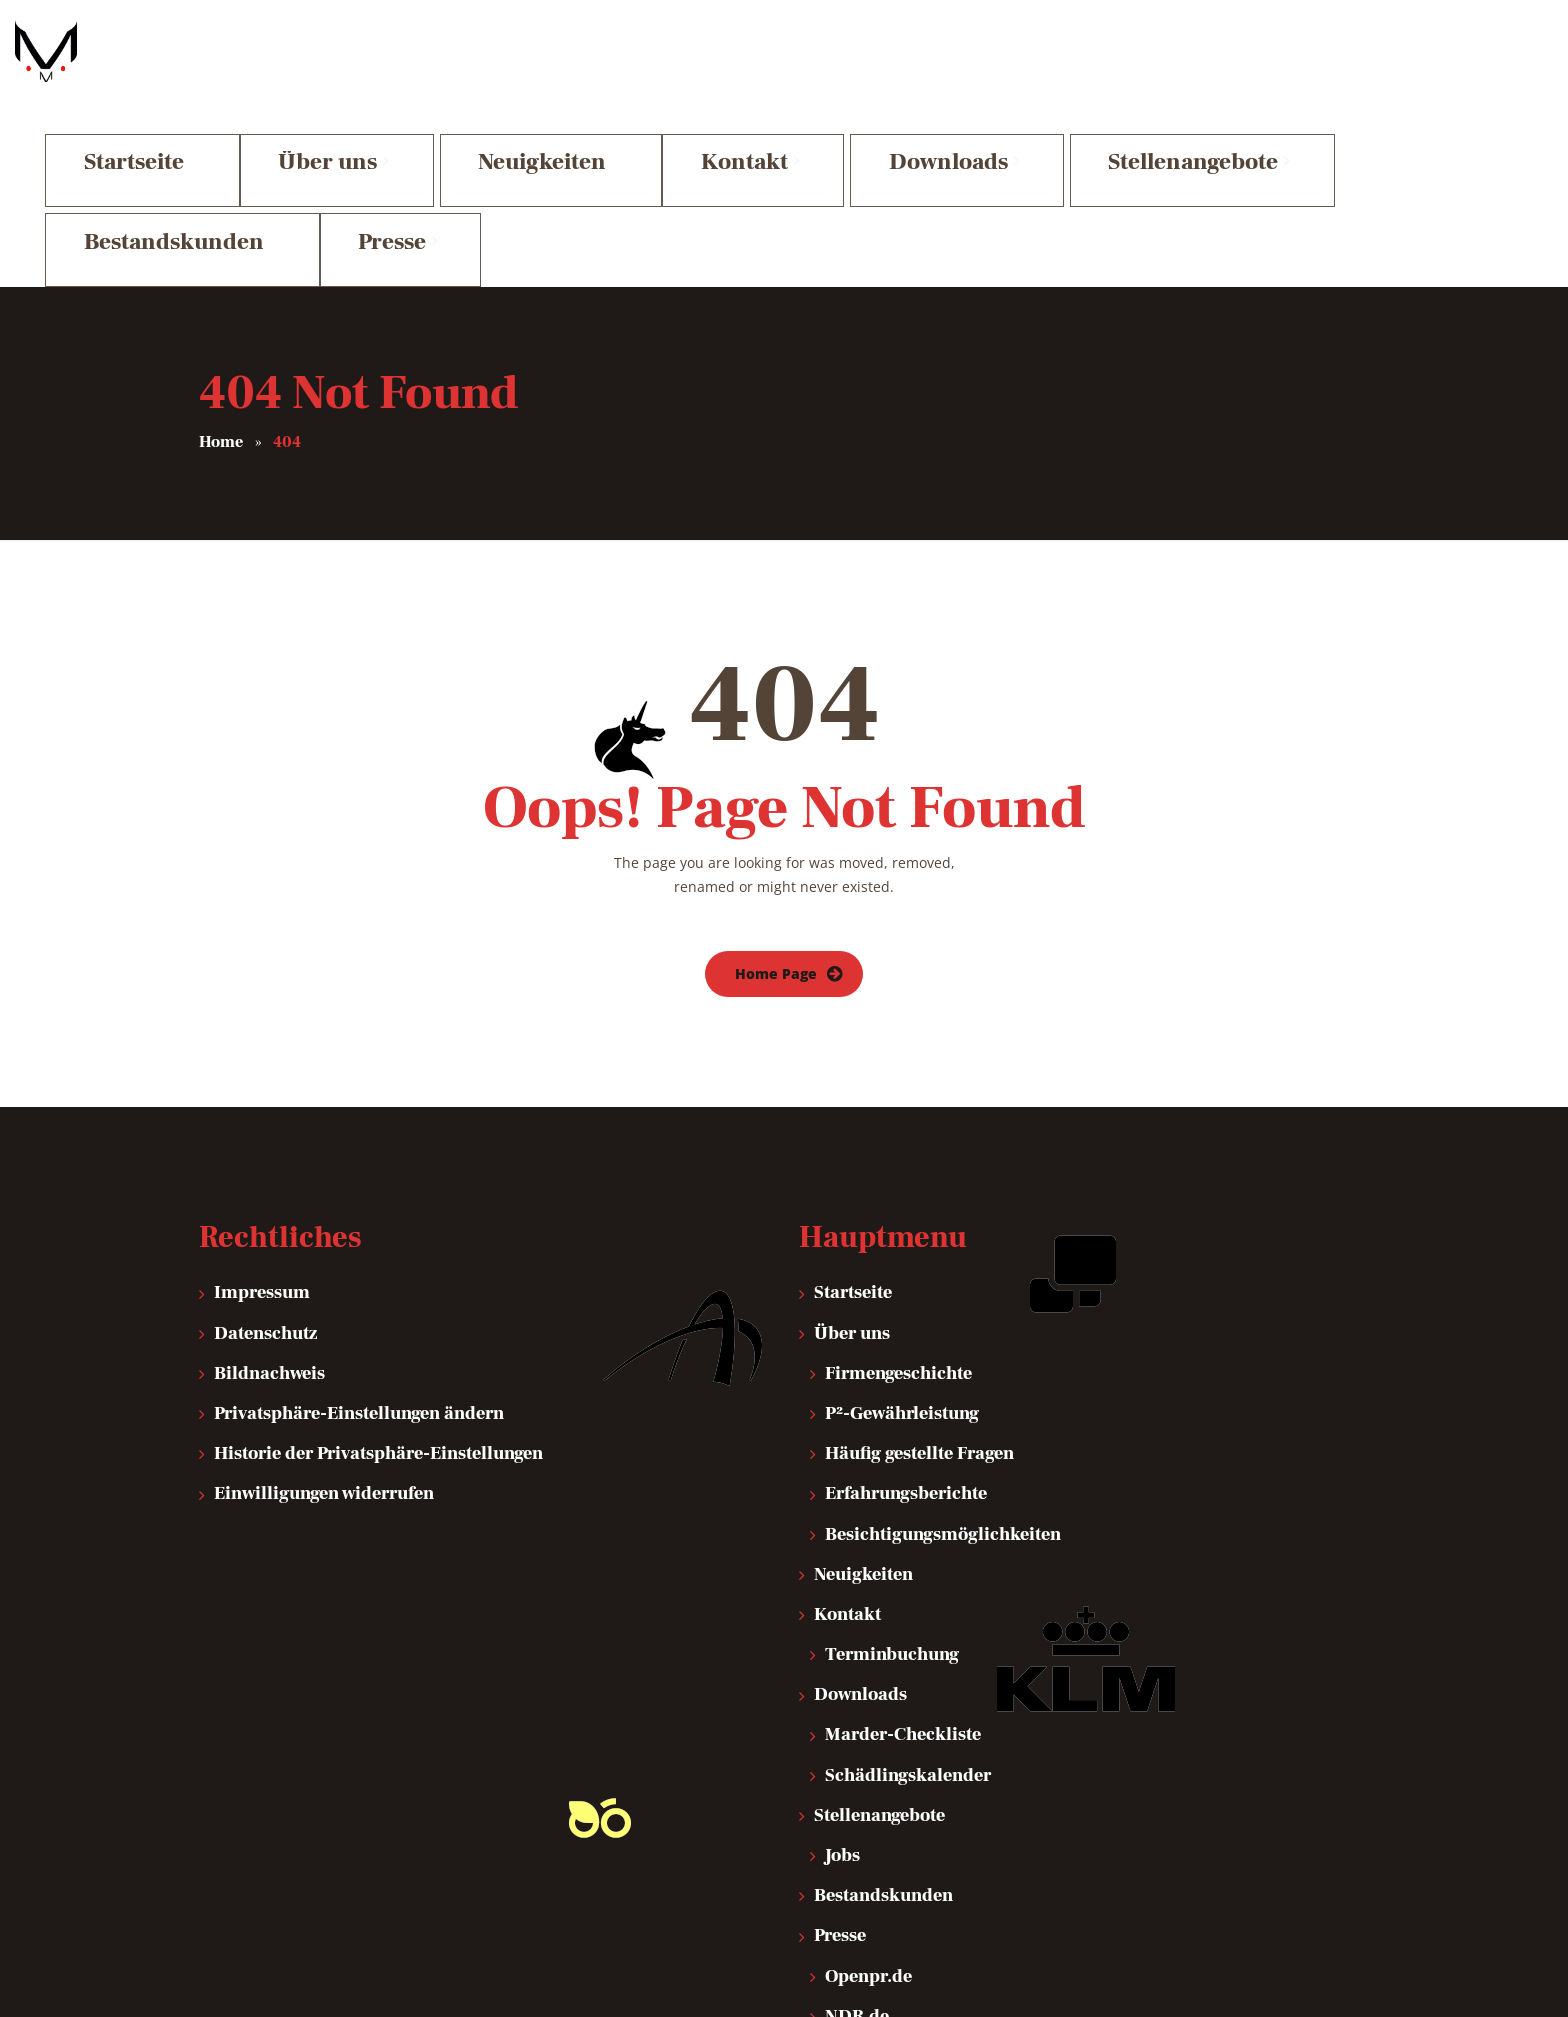 Image resolution: width=1568 pixels, height=2017 pixels. I want to click on org framework logo, so click(630, 740).